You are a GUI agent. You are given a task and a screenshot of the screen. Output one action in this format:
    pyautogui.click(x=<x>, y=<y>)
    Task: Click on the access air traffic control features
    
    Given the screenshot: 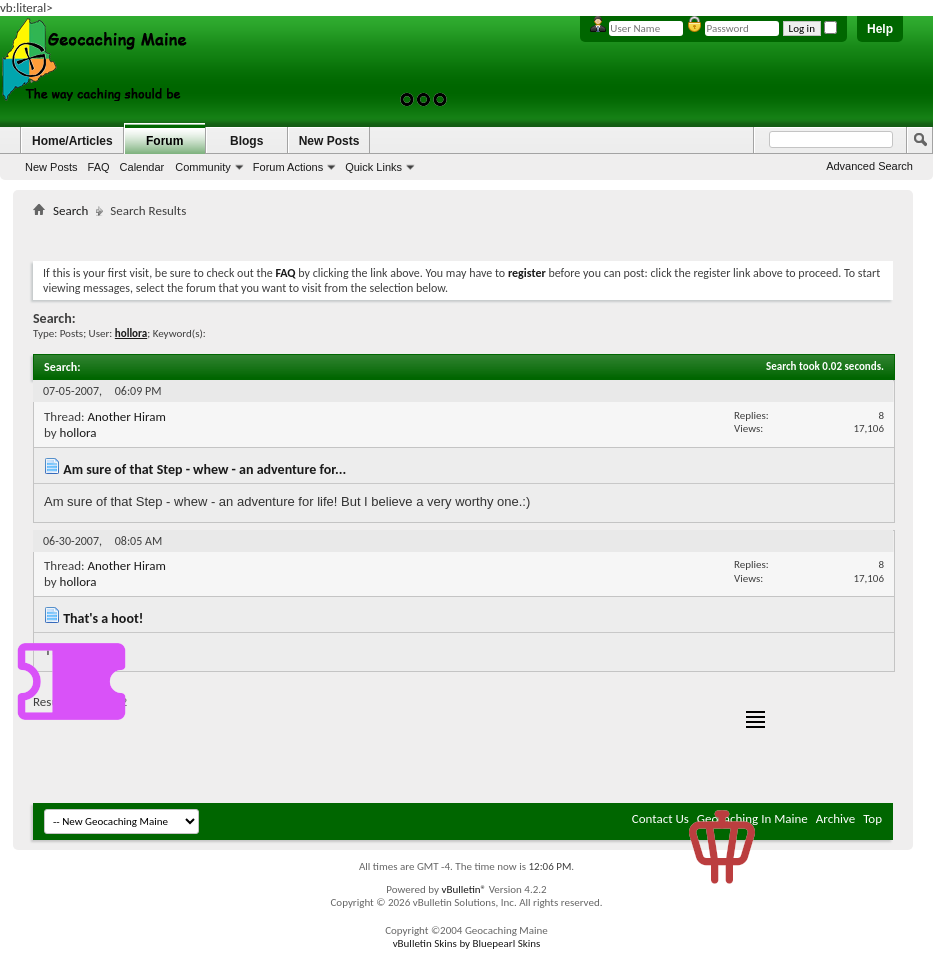 What is the action you would take?
    pyautogui.click(x=722, y=847)
    